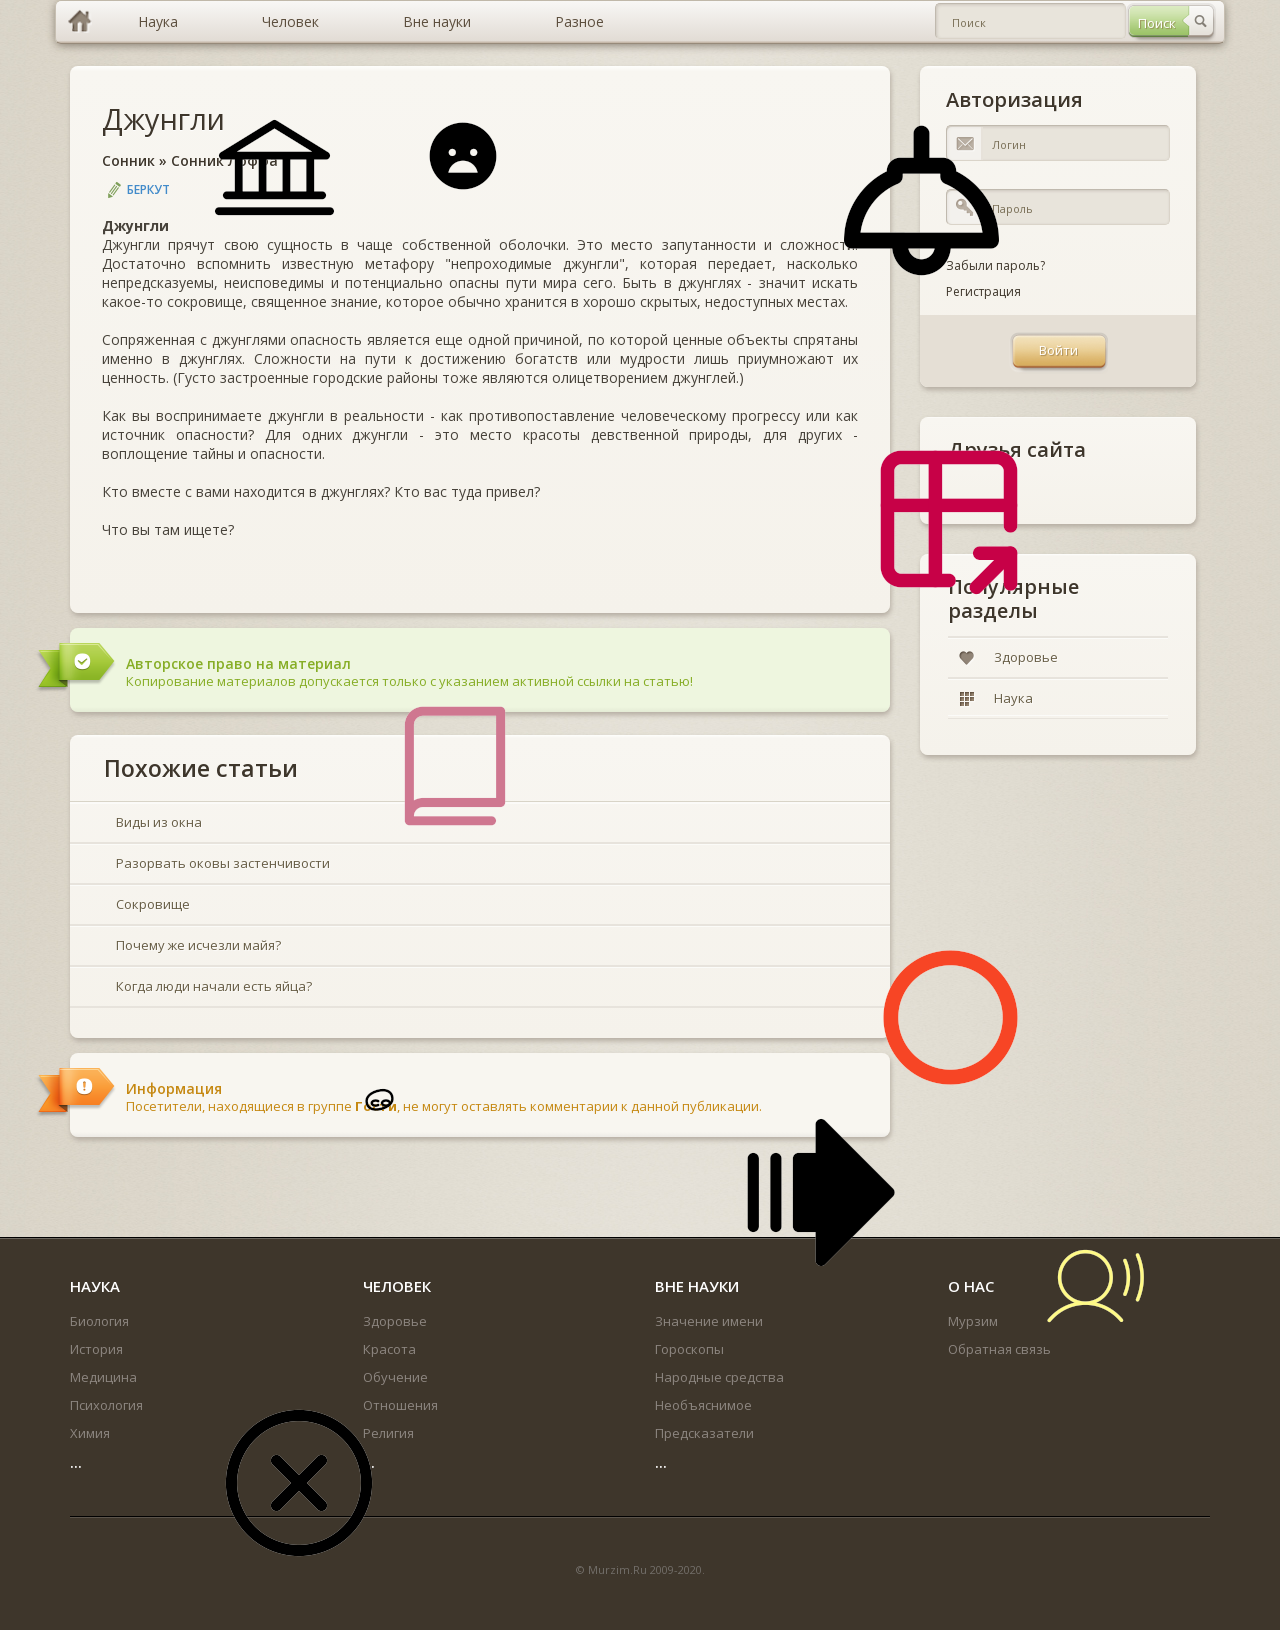  I want to click on access banking or financial services, so click(274, 171).